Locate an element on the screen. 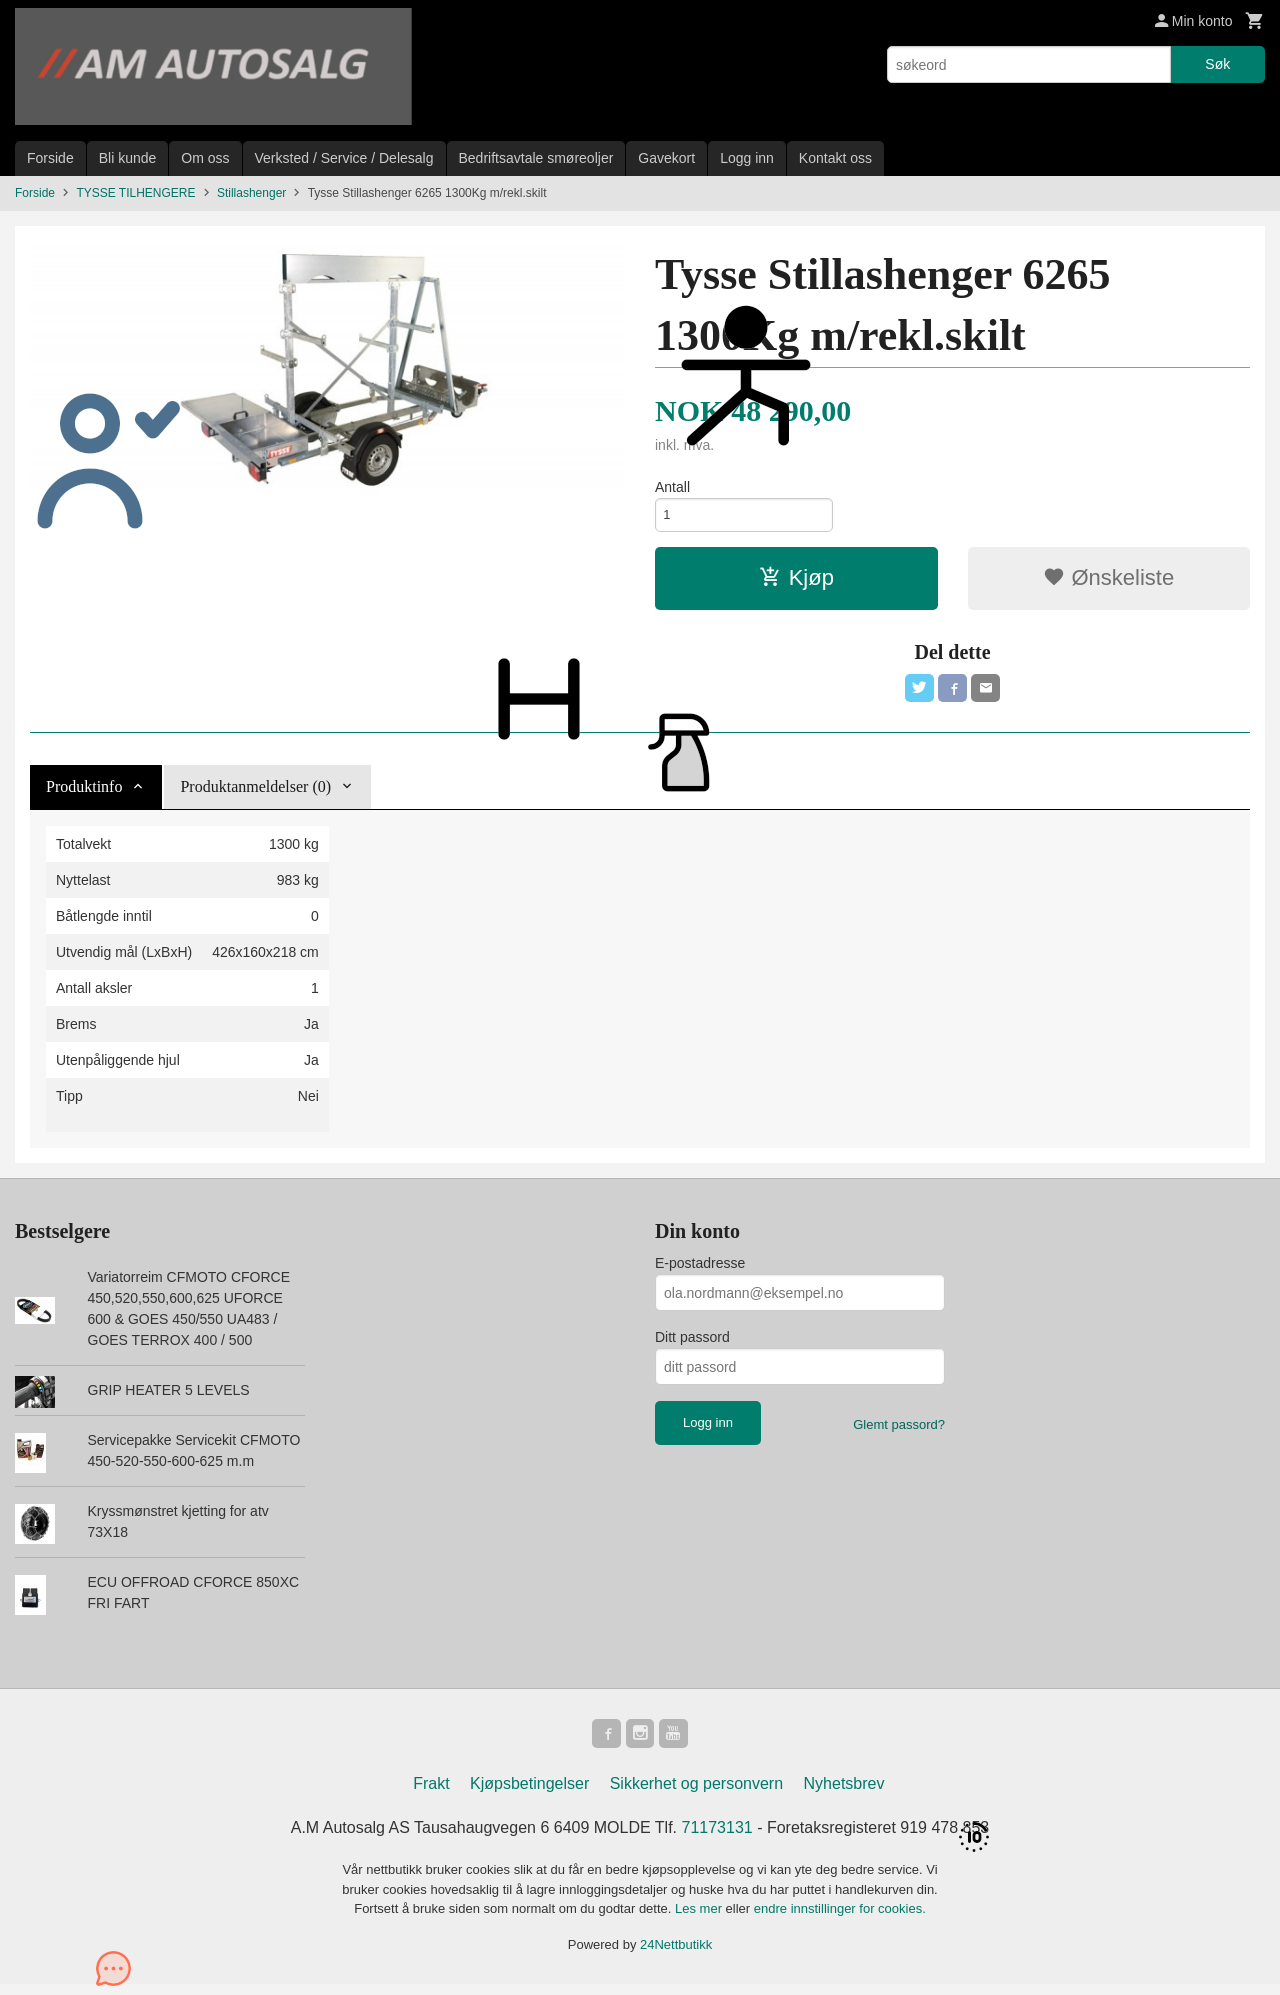 Image resolution: width=1280 pixels, height=1995 pixels. open chat or messaging is located at coordinates (113, 1968).